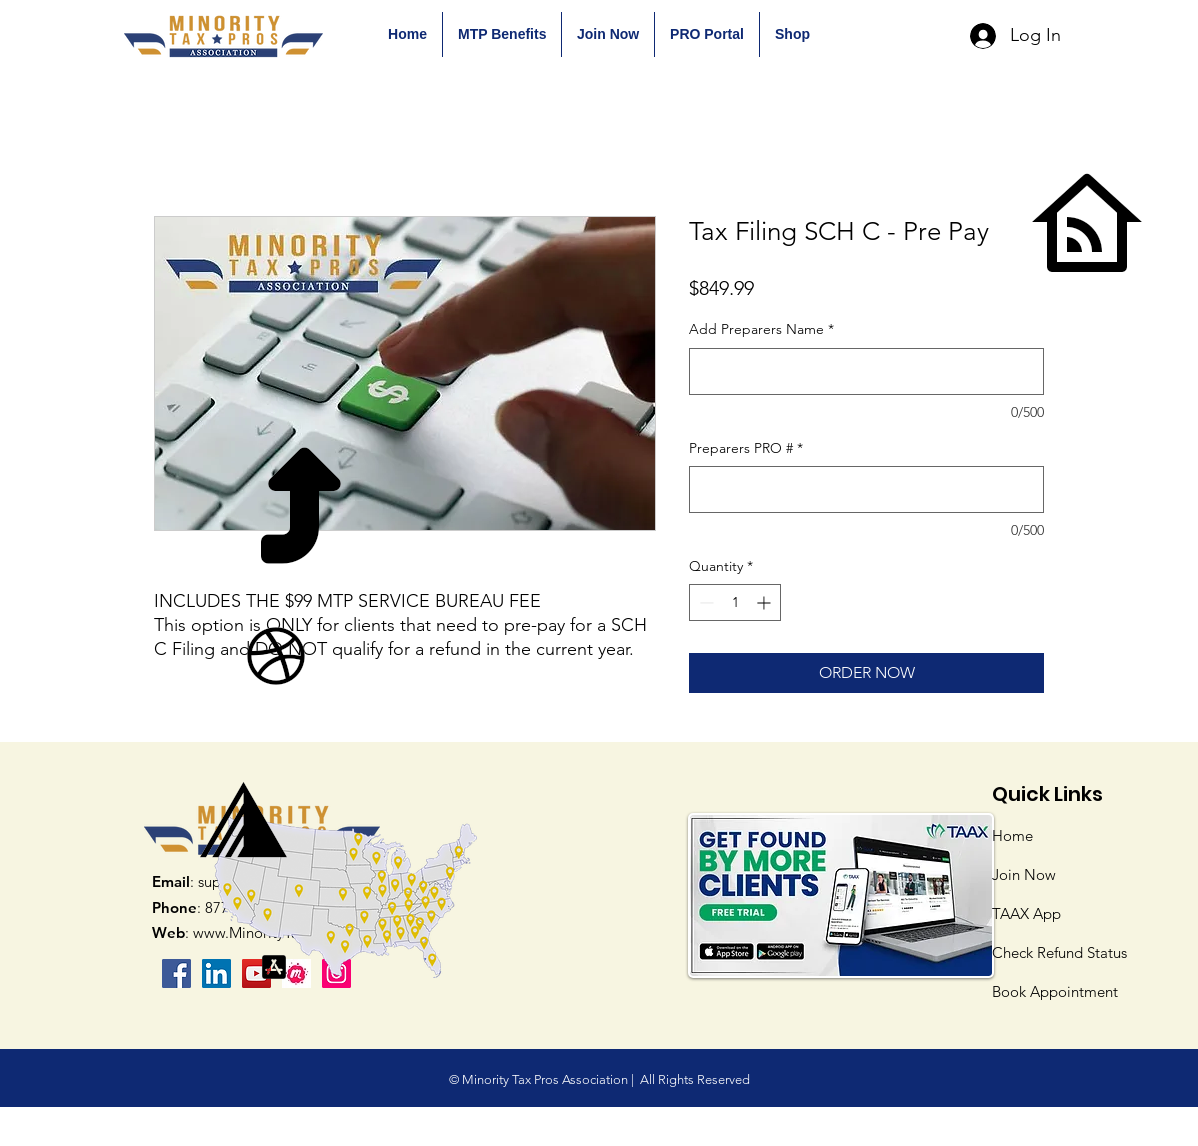  Describe the element at coordinates (1087, 227) in the screenshot. I see `access home network settings` at that location.